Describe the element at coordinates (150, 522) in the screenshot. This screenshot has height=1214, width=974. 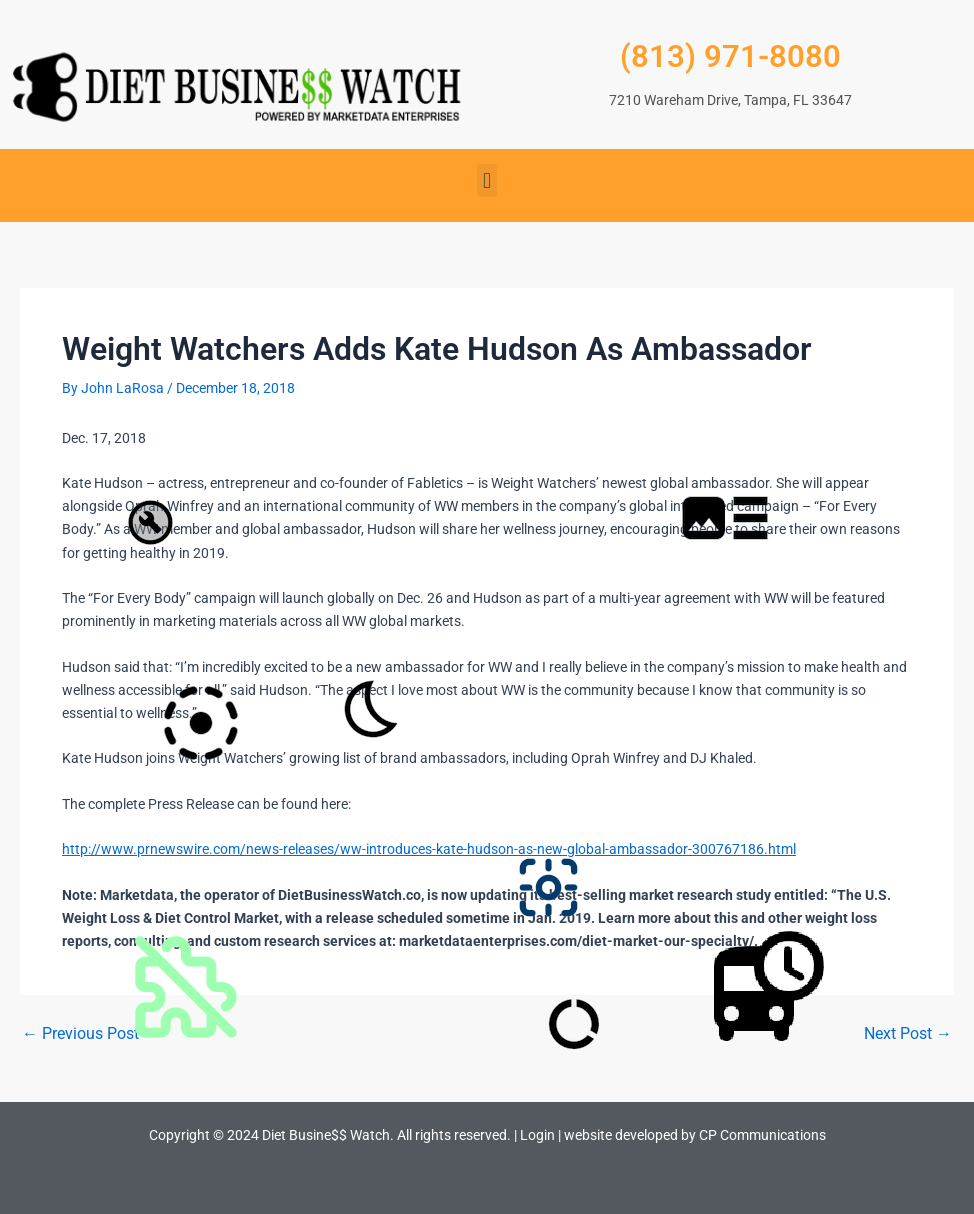
I see `access settings or configuration options` at that location.